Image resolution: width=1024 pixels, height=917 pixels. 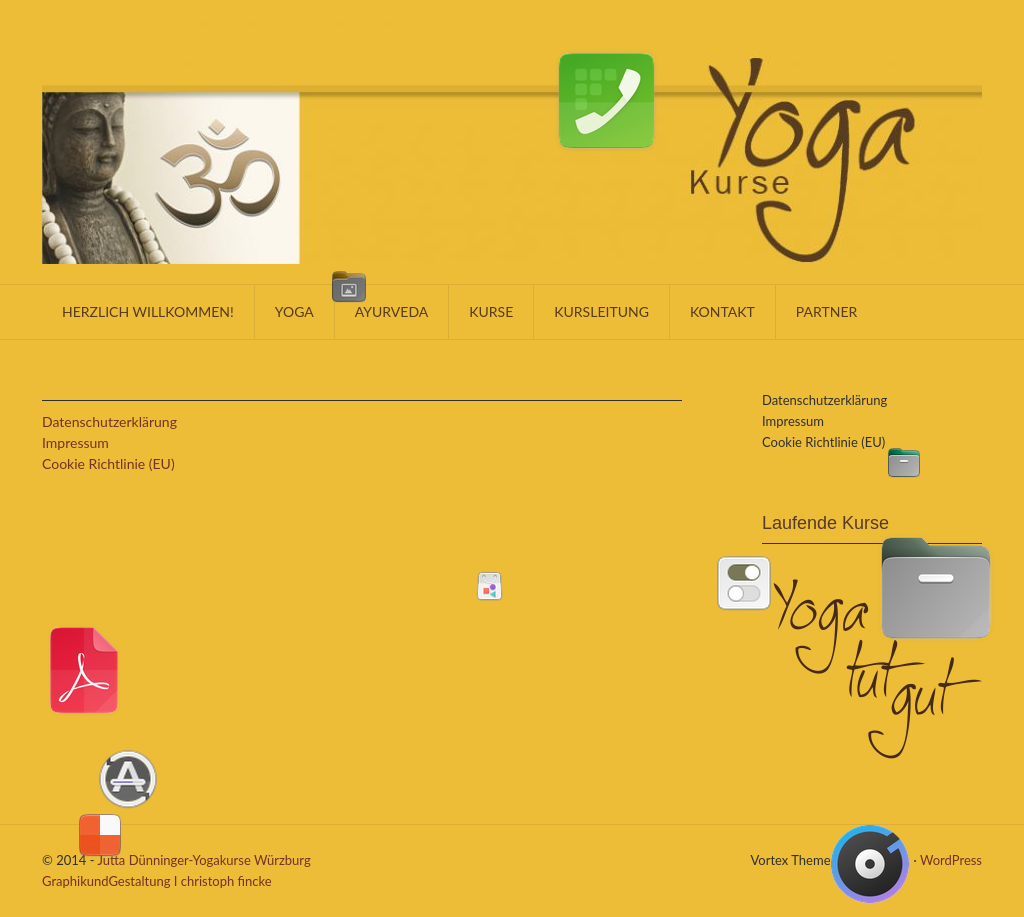 What do you see at coordinates (84, 670) in the screenshot?
I see `a pdf document file` at bounding box center [84, 670].